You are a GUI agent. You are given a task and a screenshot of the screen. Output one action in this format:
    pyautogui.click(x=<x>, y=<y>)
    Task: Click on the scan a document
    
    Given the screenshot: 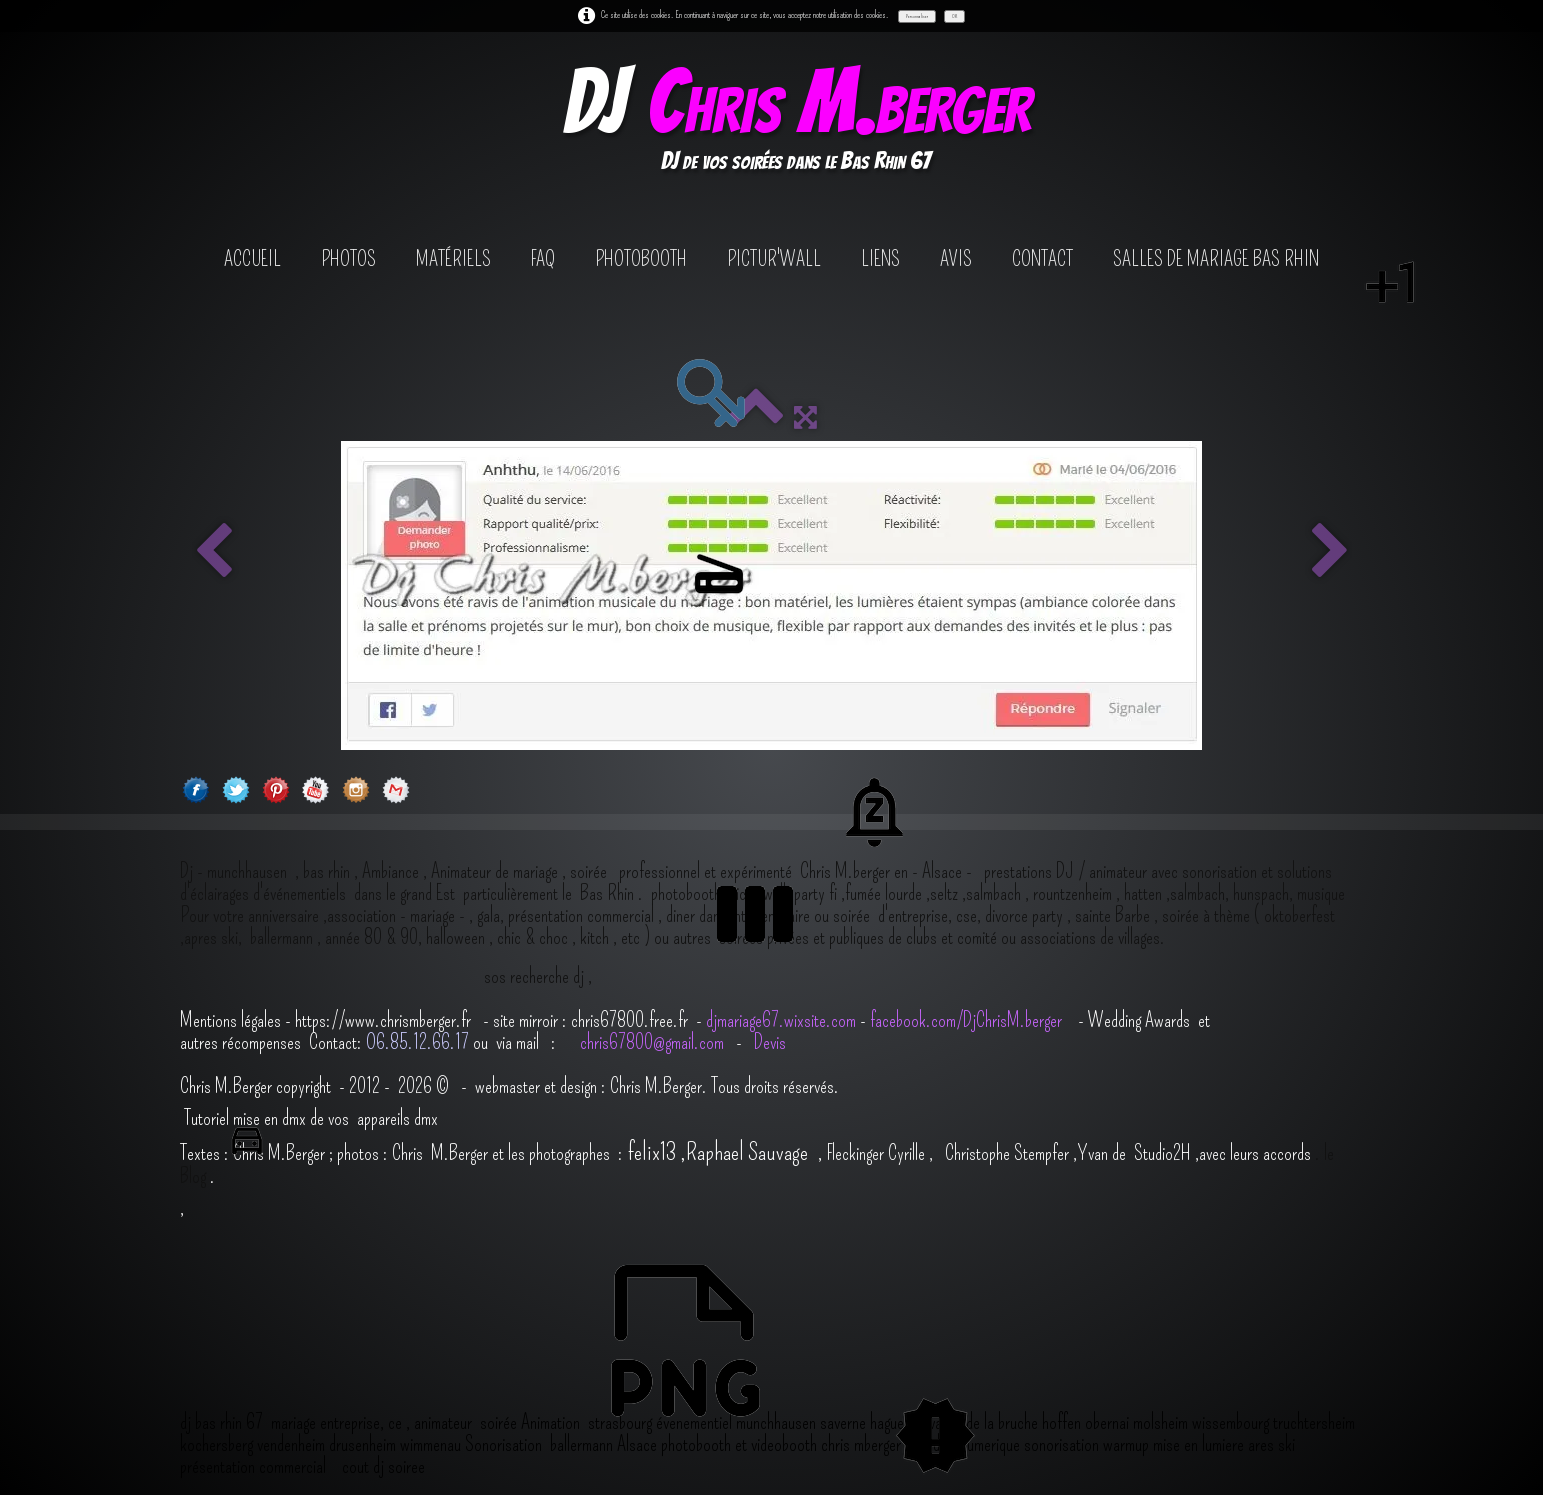 What is the action you would take?
    pyautogui.click(x=719, y=572)
    